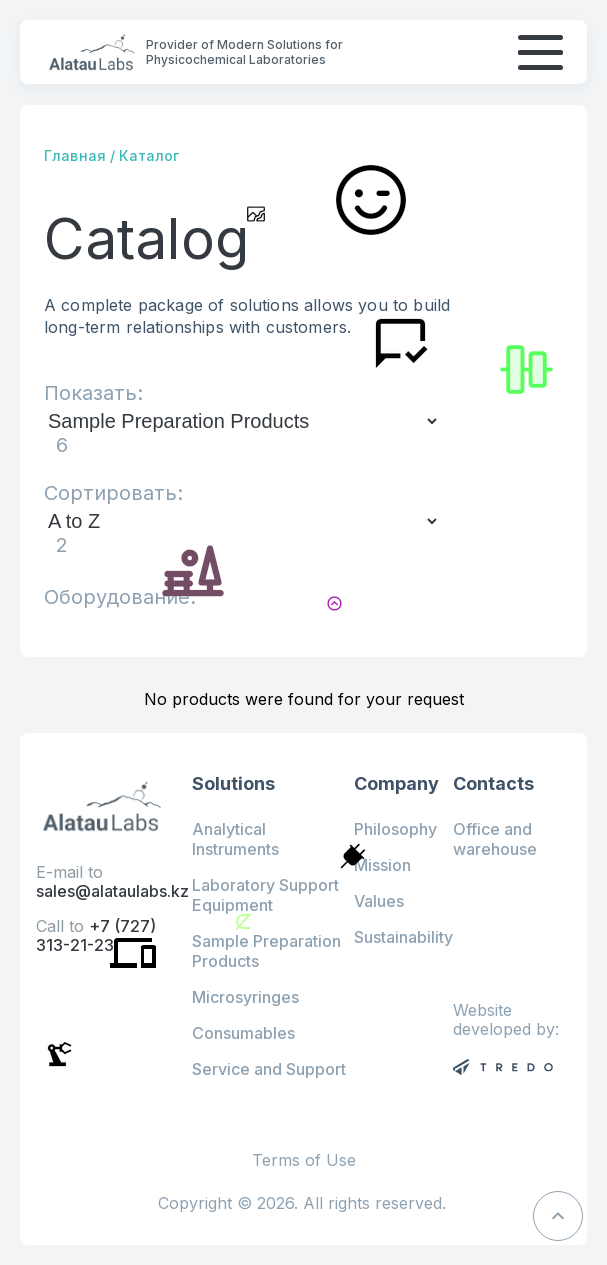 The image size is (607, 1265). Describe the element at coordinates (371, 200) in the screenshot. I see `insert a winking emoji into your message` at that location.